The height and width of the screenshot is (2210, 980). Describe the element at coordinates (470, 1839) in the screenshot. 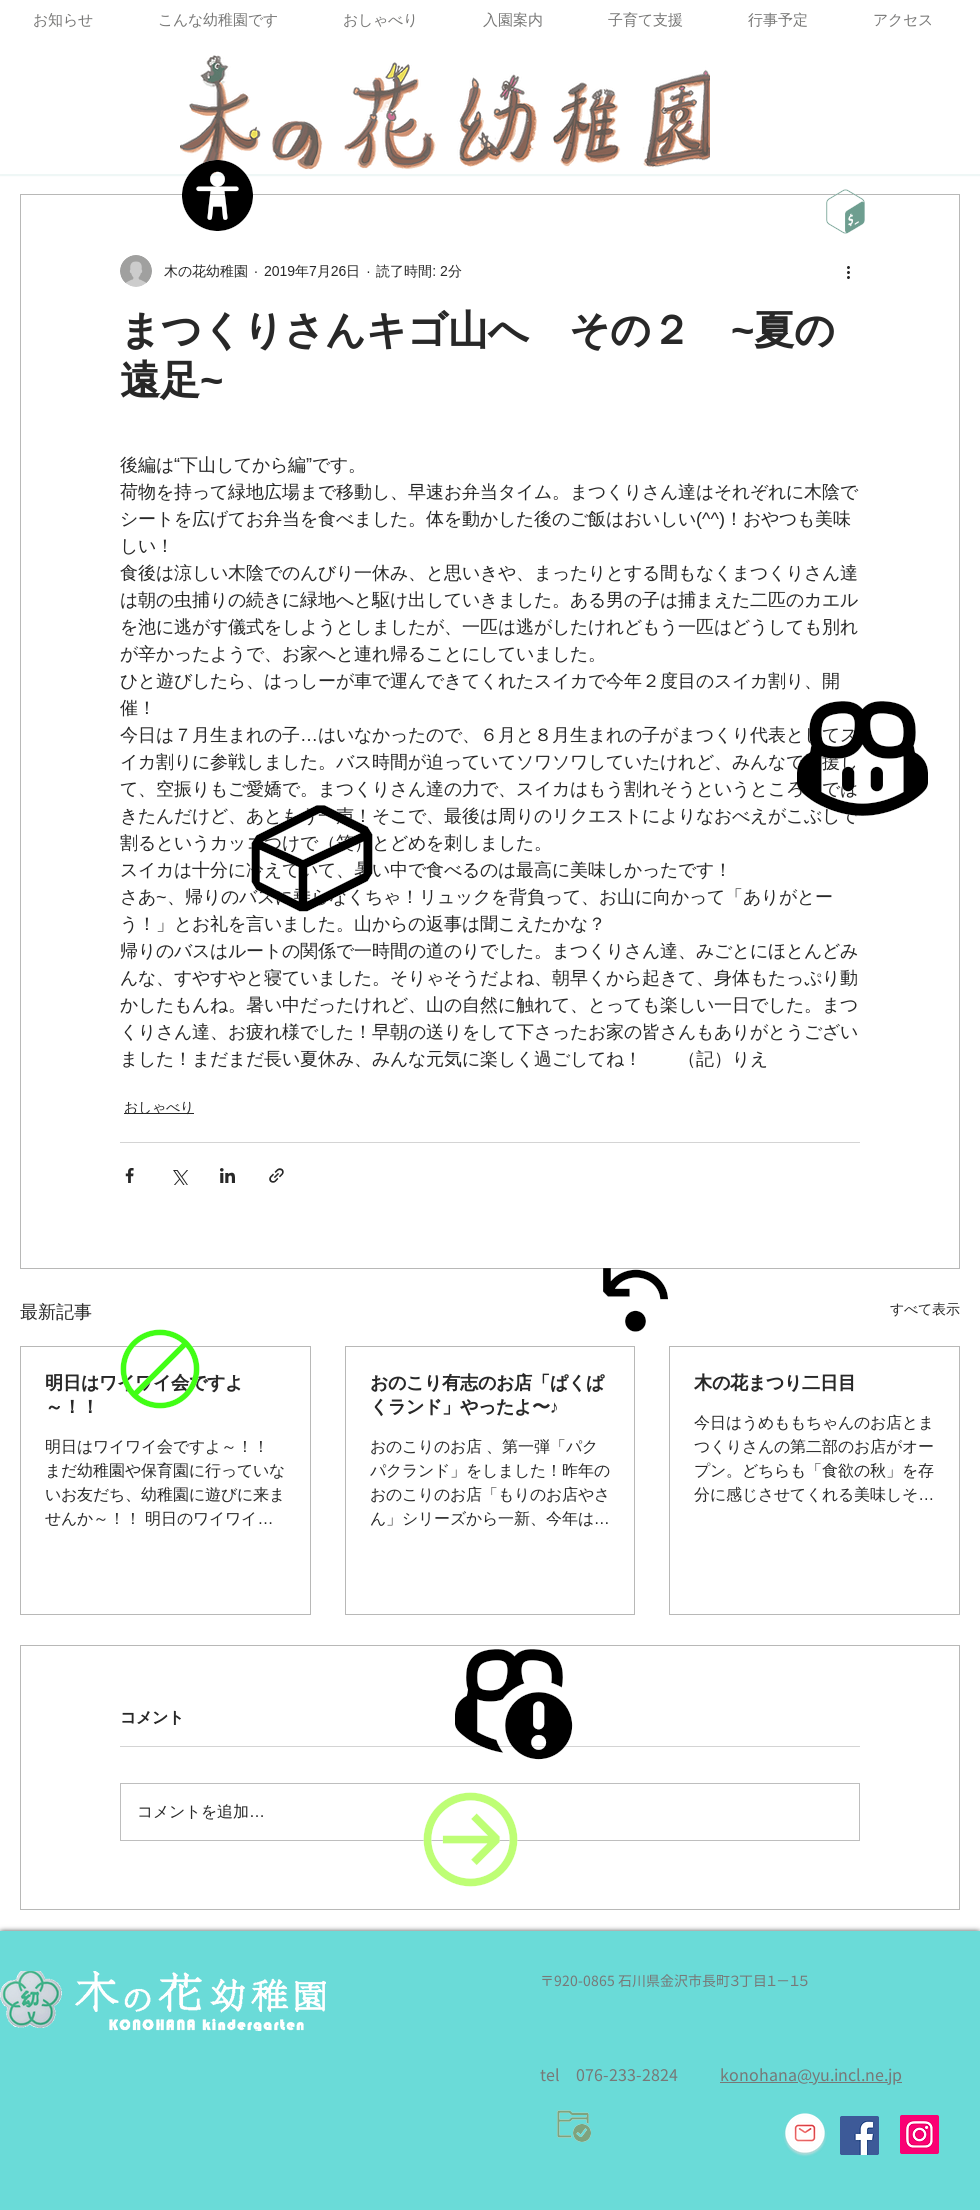

I see `proceed to the next step` at that location.